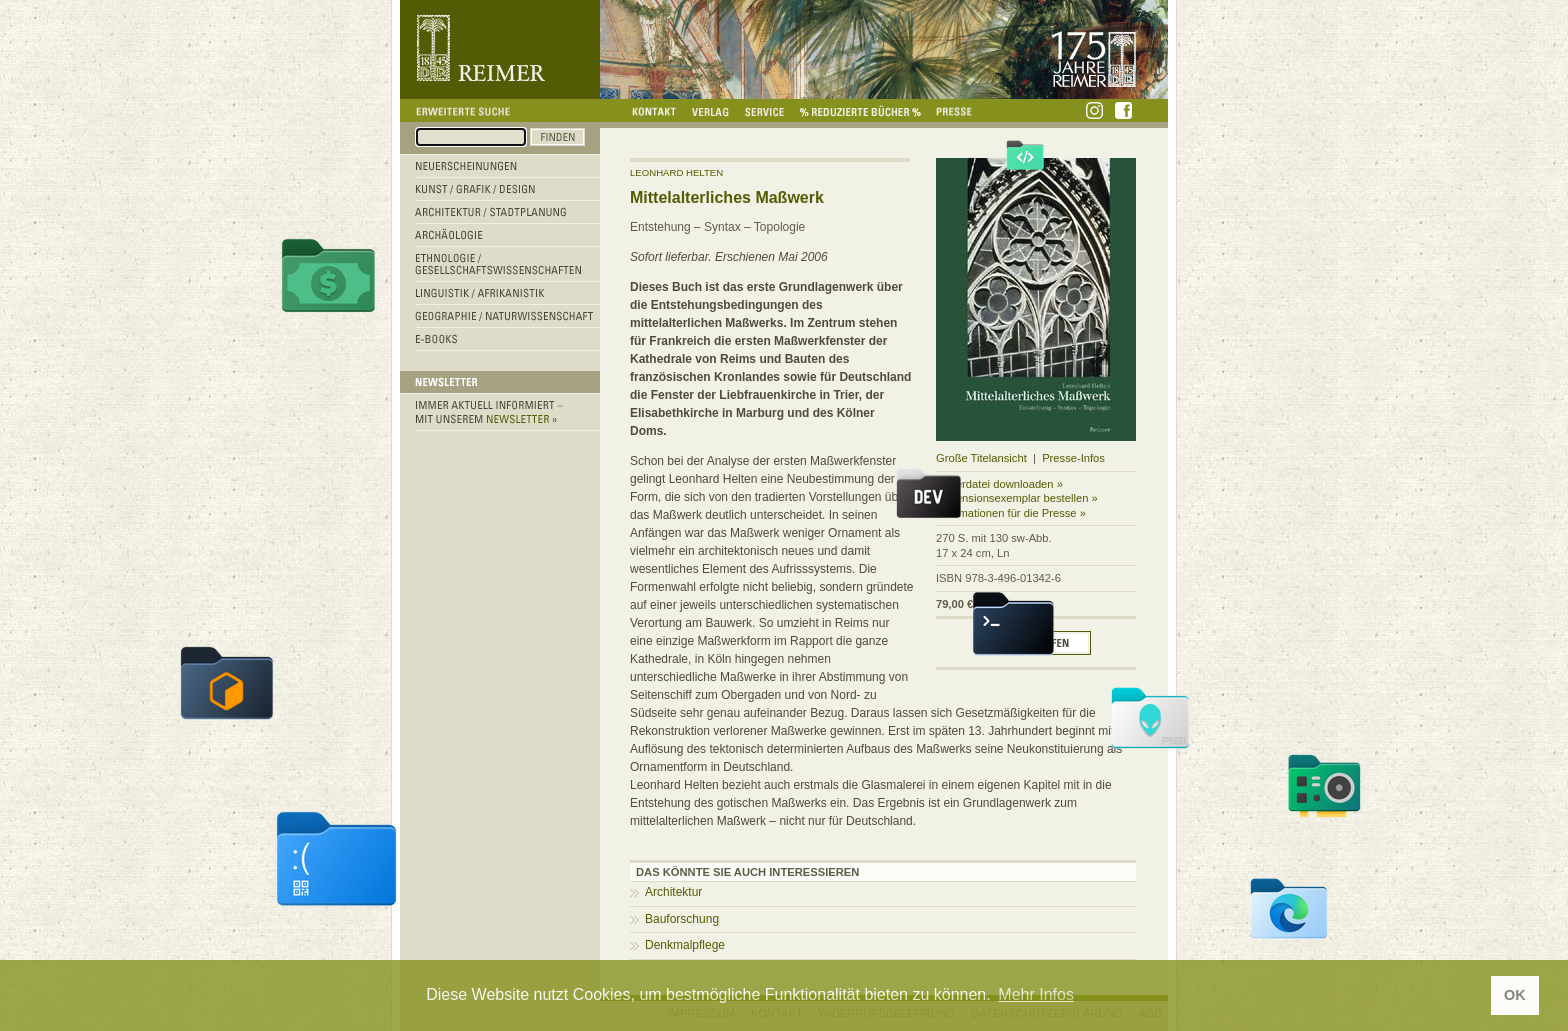  Describe the element at coordinates (1013, 626) in the screenshot. I see `open powershell scripts folder` at that location.